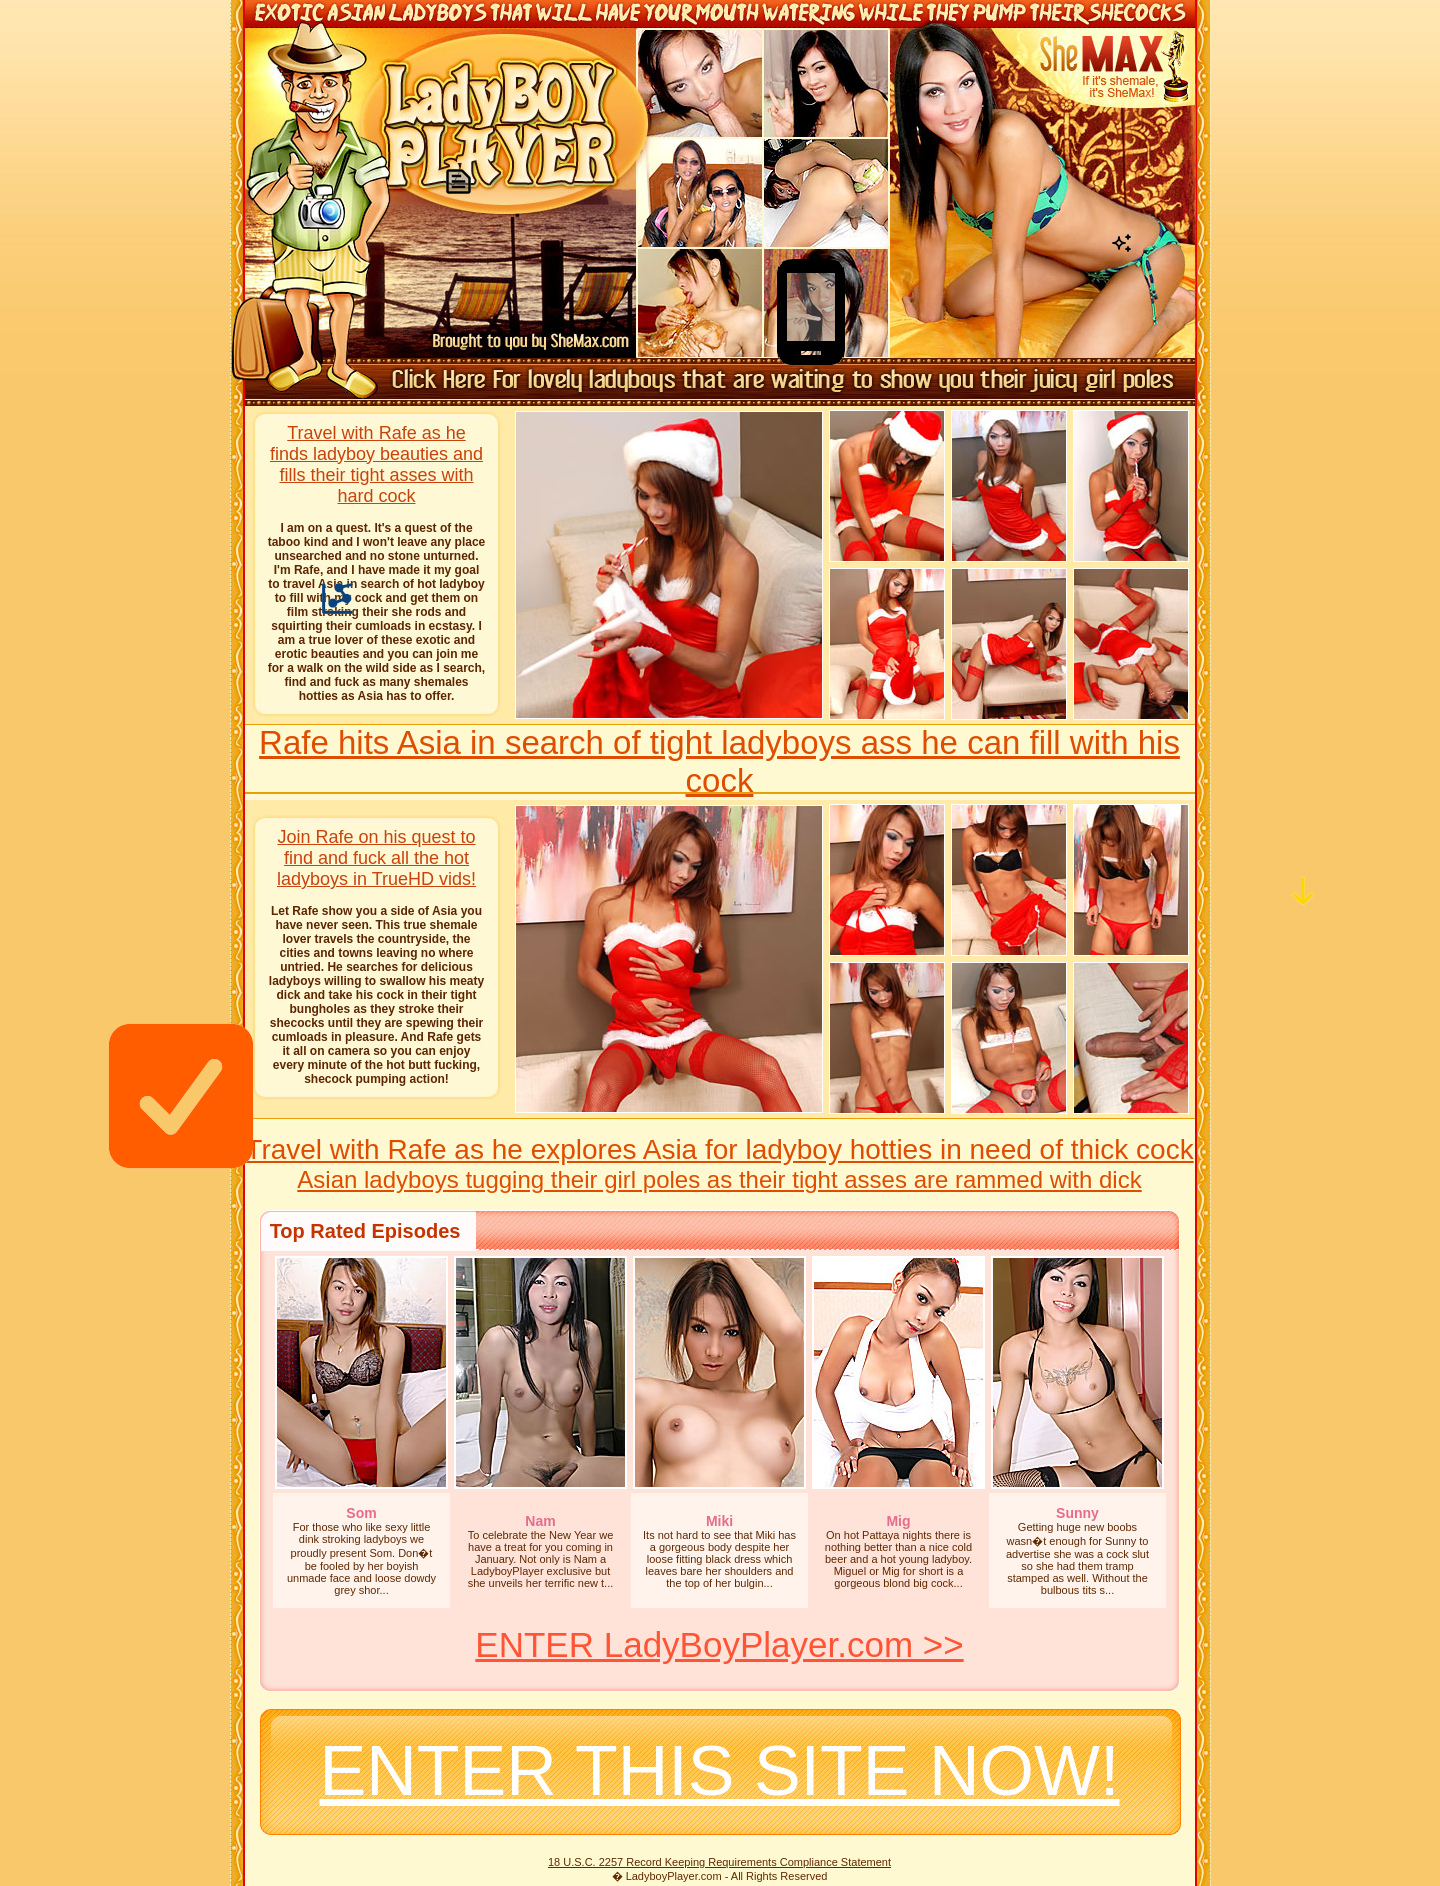  Describe the element at coordinates (325, 1413) in the screenshot. I see `expand dropdown menu` at that location.